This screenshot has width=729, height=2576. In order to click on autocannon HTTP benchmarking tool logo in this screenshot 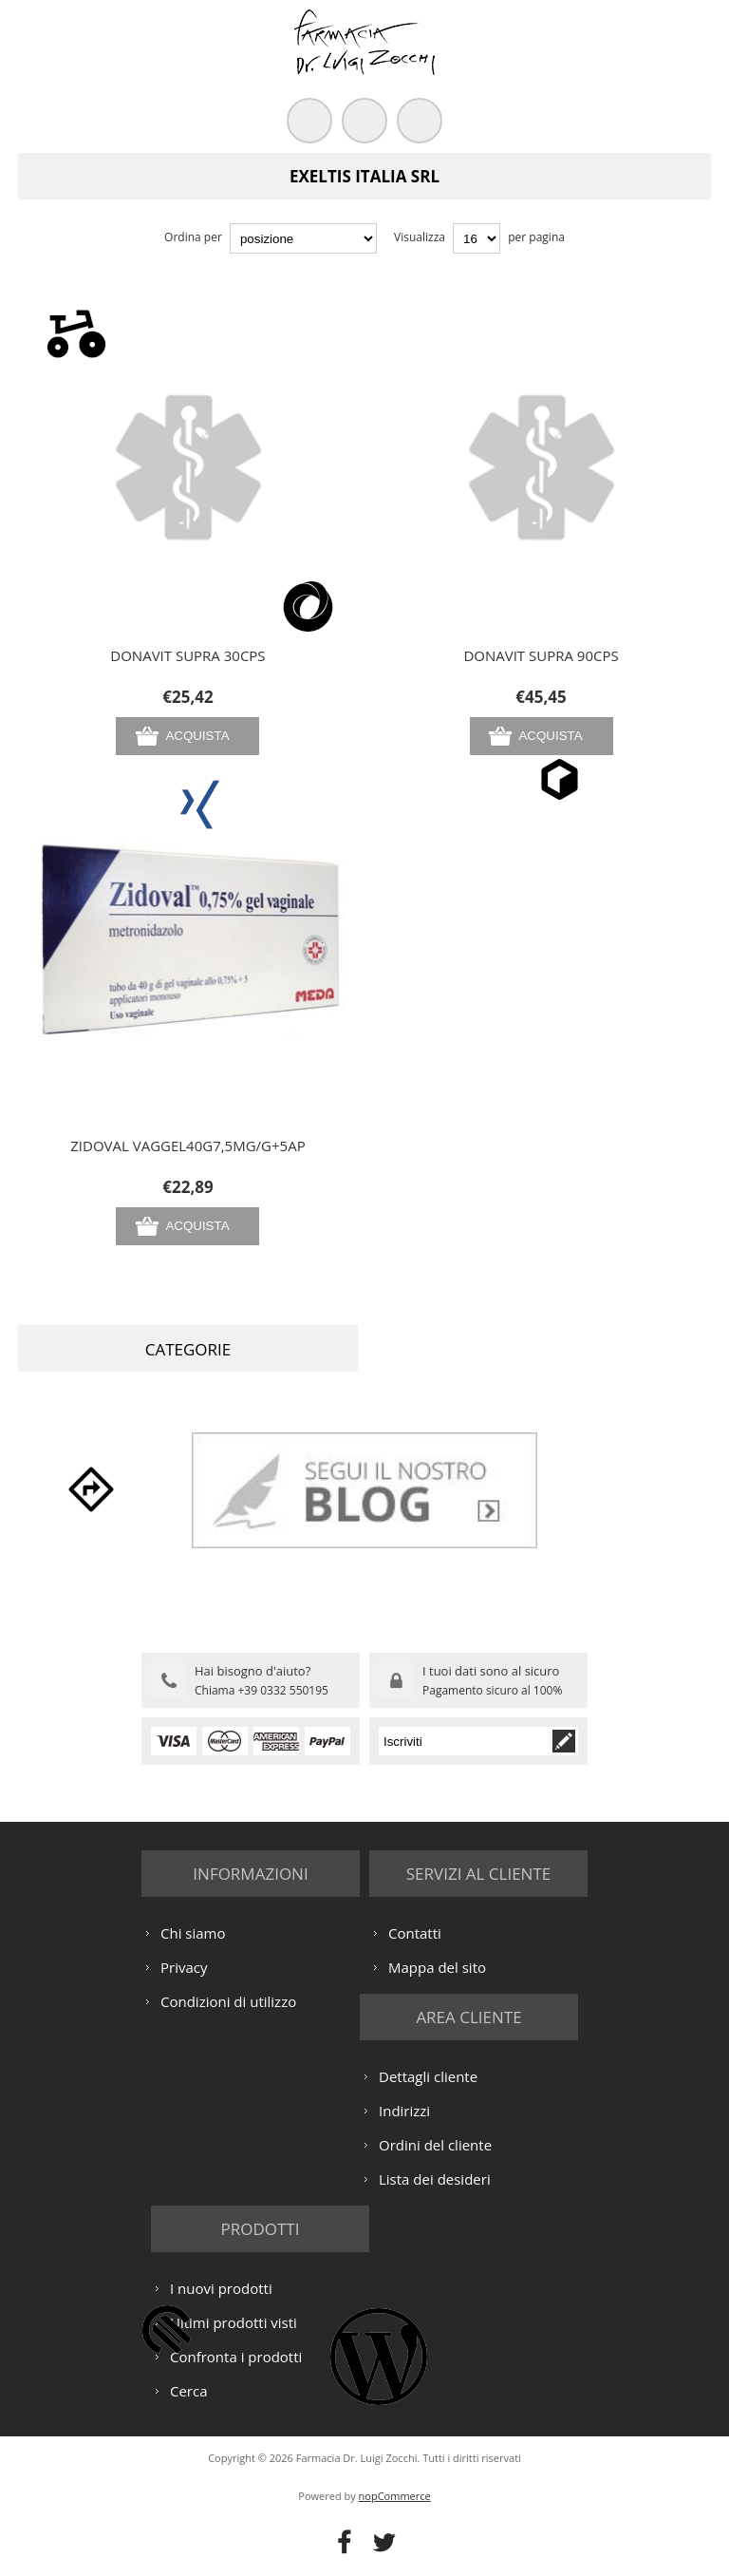, I will do `click(166, 2329)`.